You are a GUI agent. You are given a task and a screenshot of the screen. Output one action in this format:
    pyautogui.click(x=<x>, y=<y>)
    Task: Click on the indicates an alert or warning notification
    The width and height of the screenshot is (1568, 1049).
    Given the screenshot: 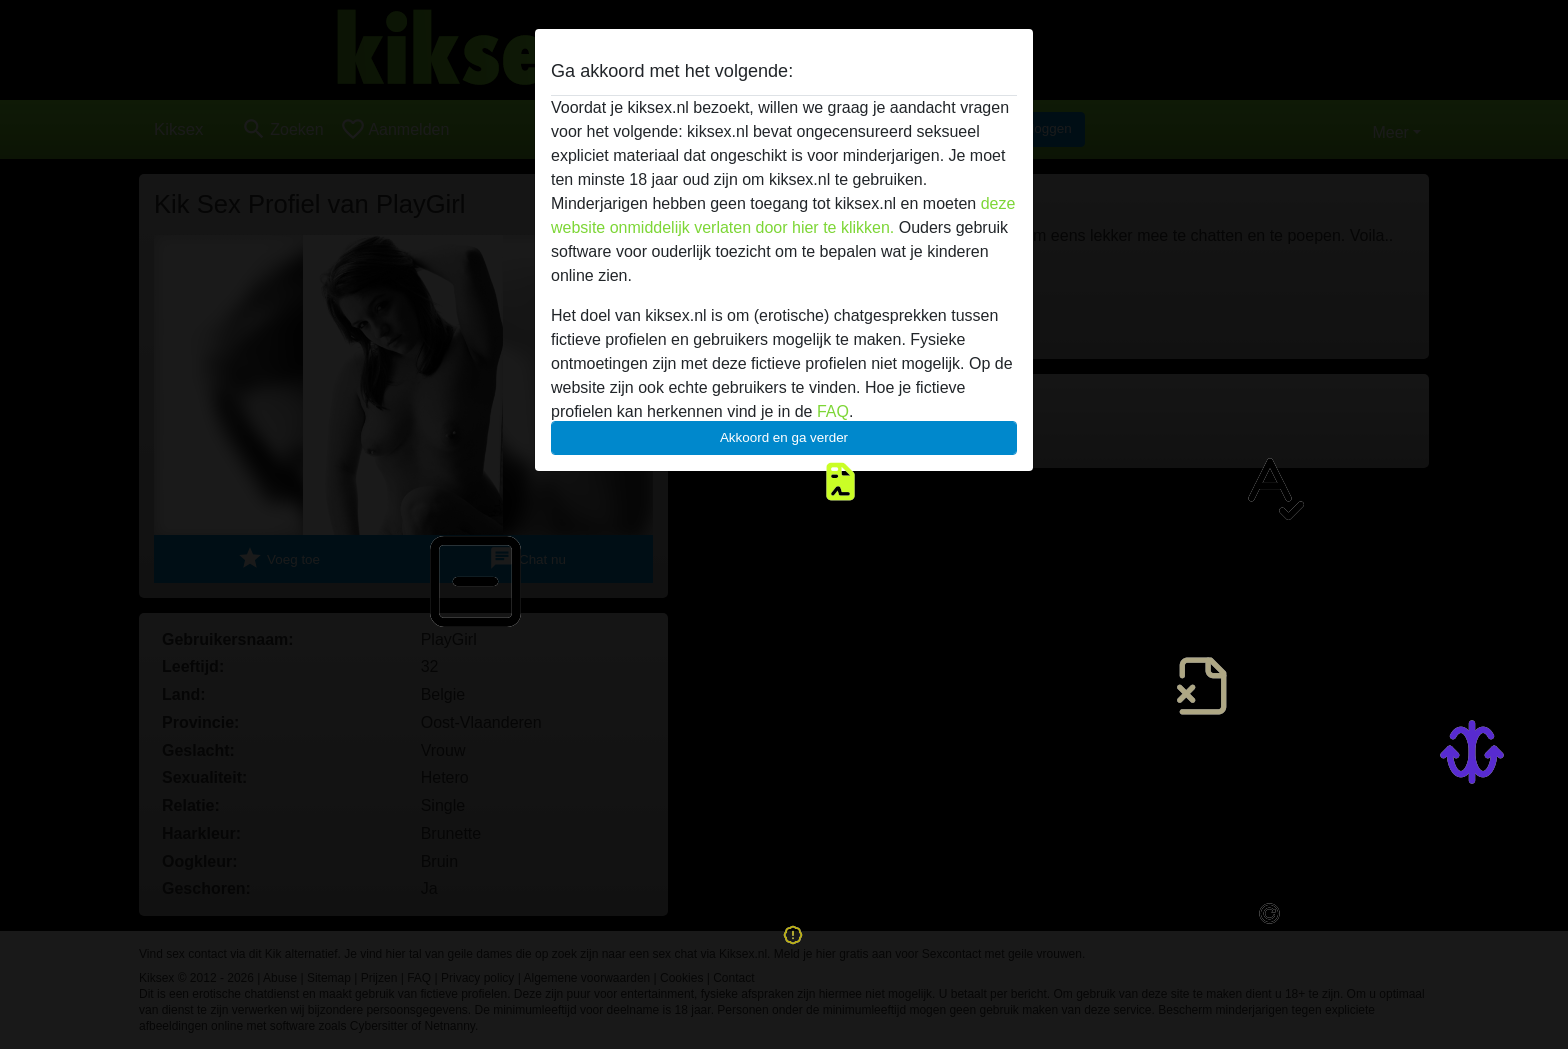 What is the action you would take?
    pyautogui.click(x=793, y=935)
    